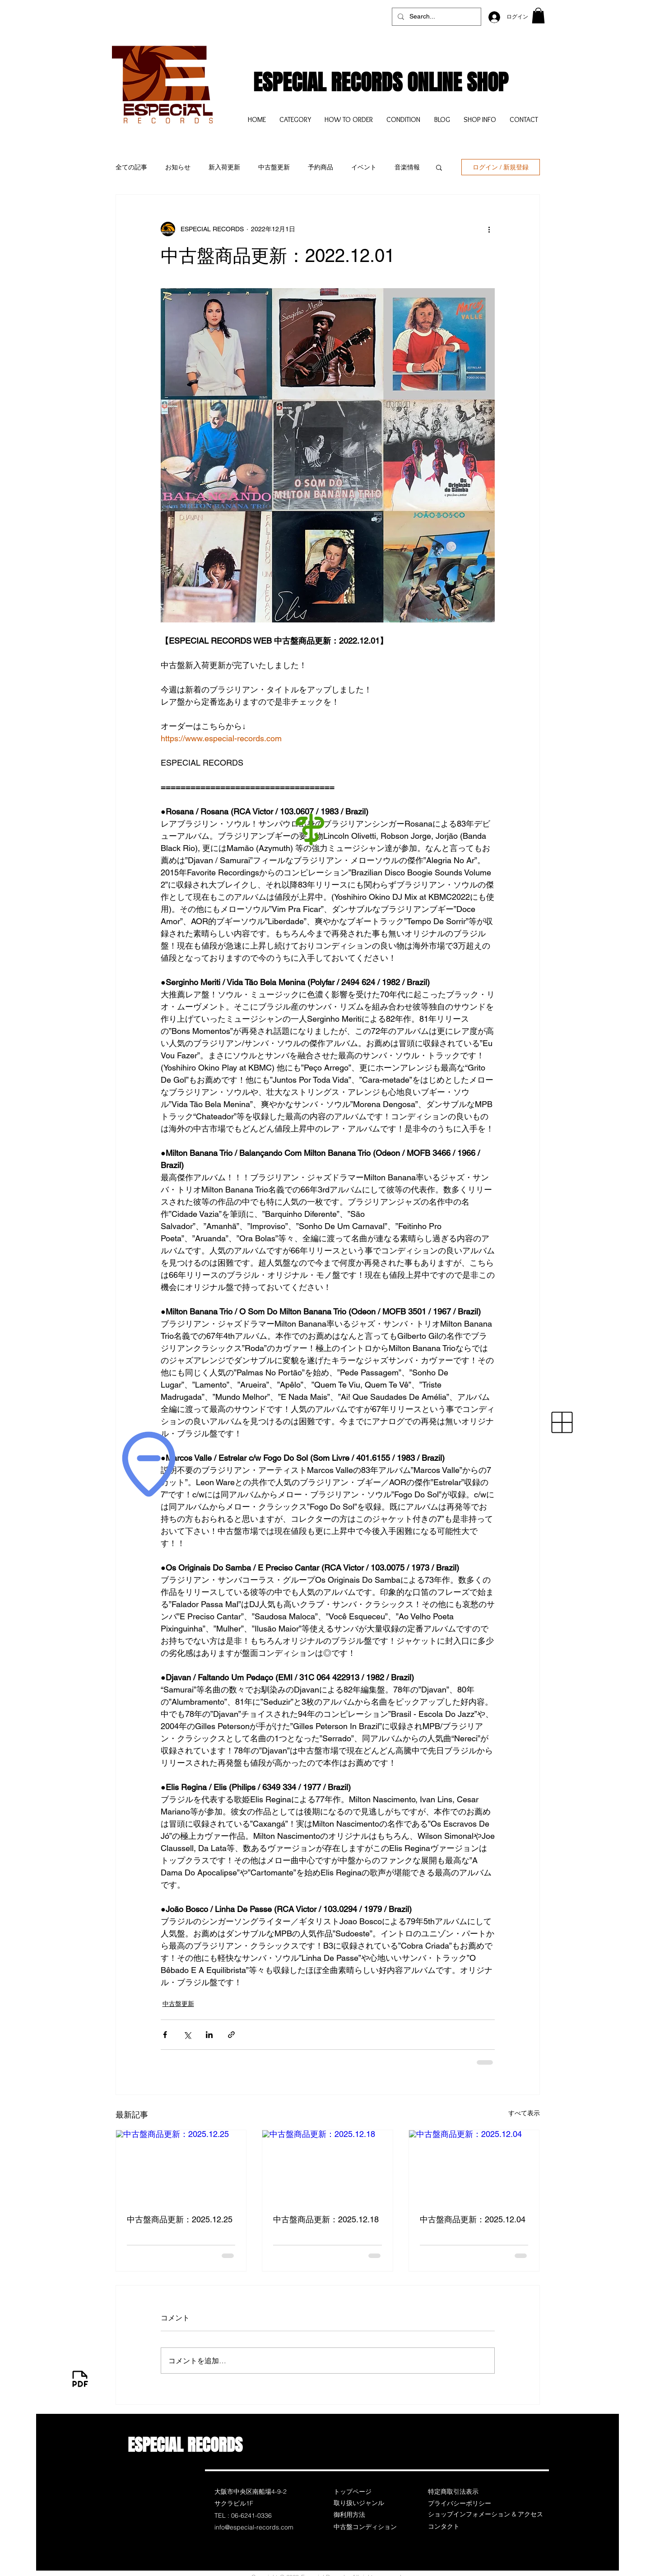  I want to click on view or open a PDF document, so click(80, 2380).